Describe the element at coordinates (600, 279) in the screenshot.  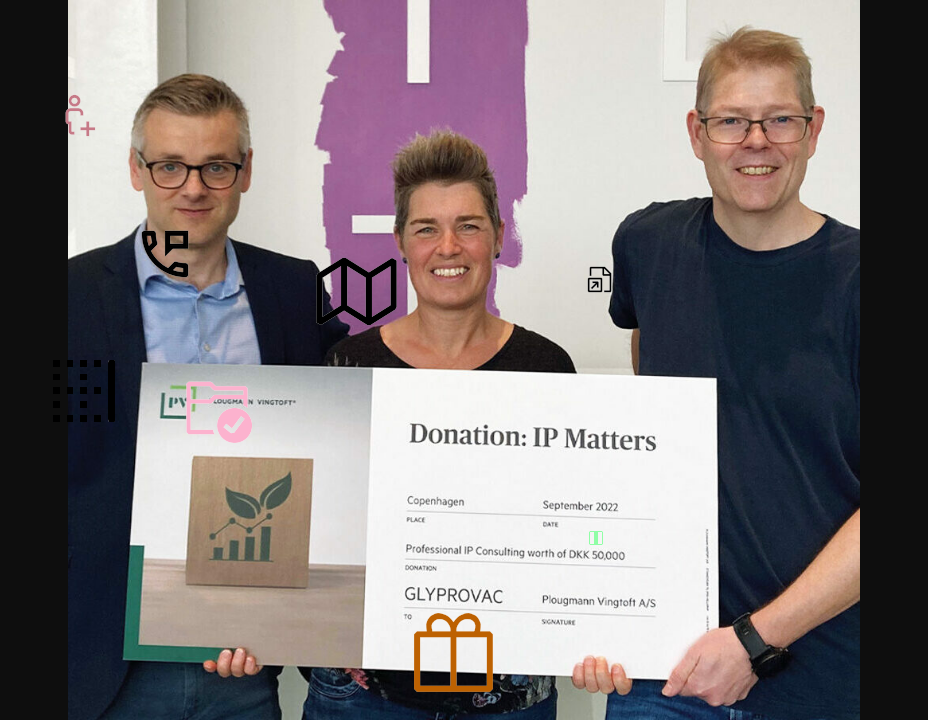
I see `create a symbolic link to this file` at that location.